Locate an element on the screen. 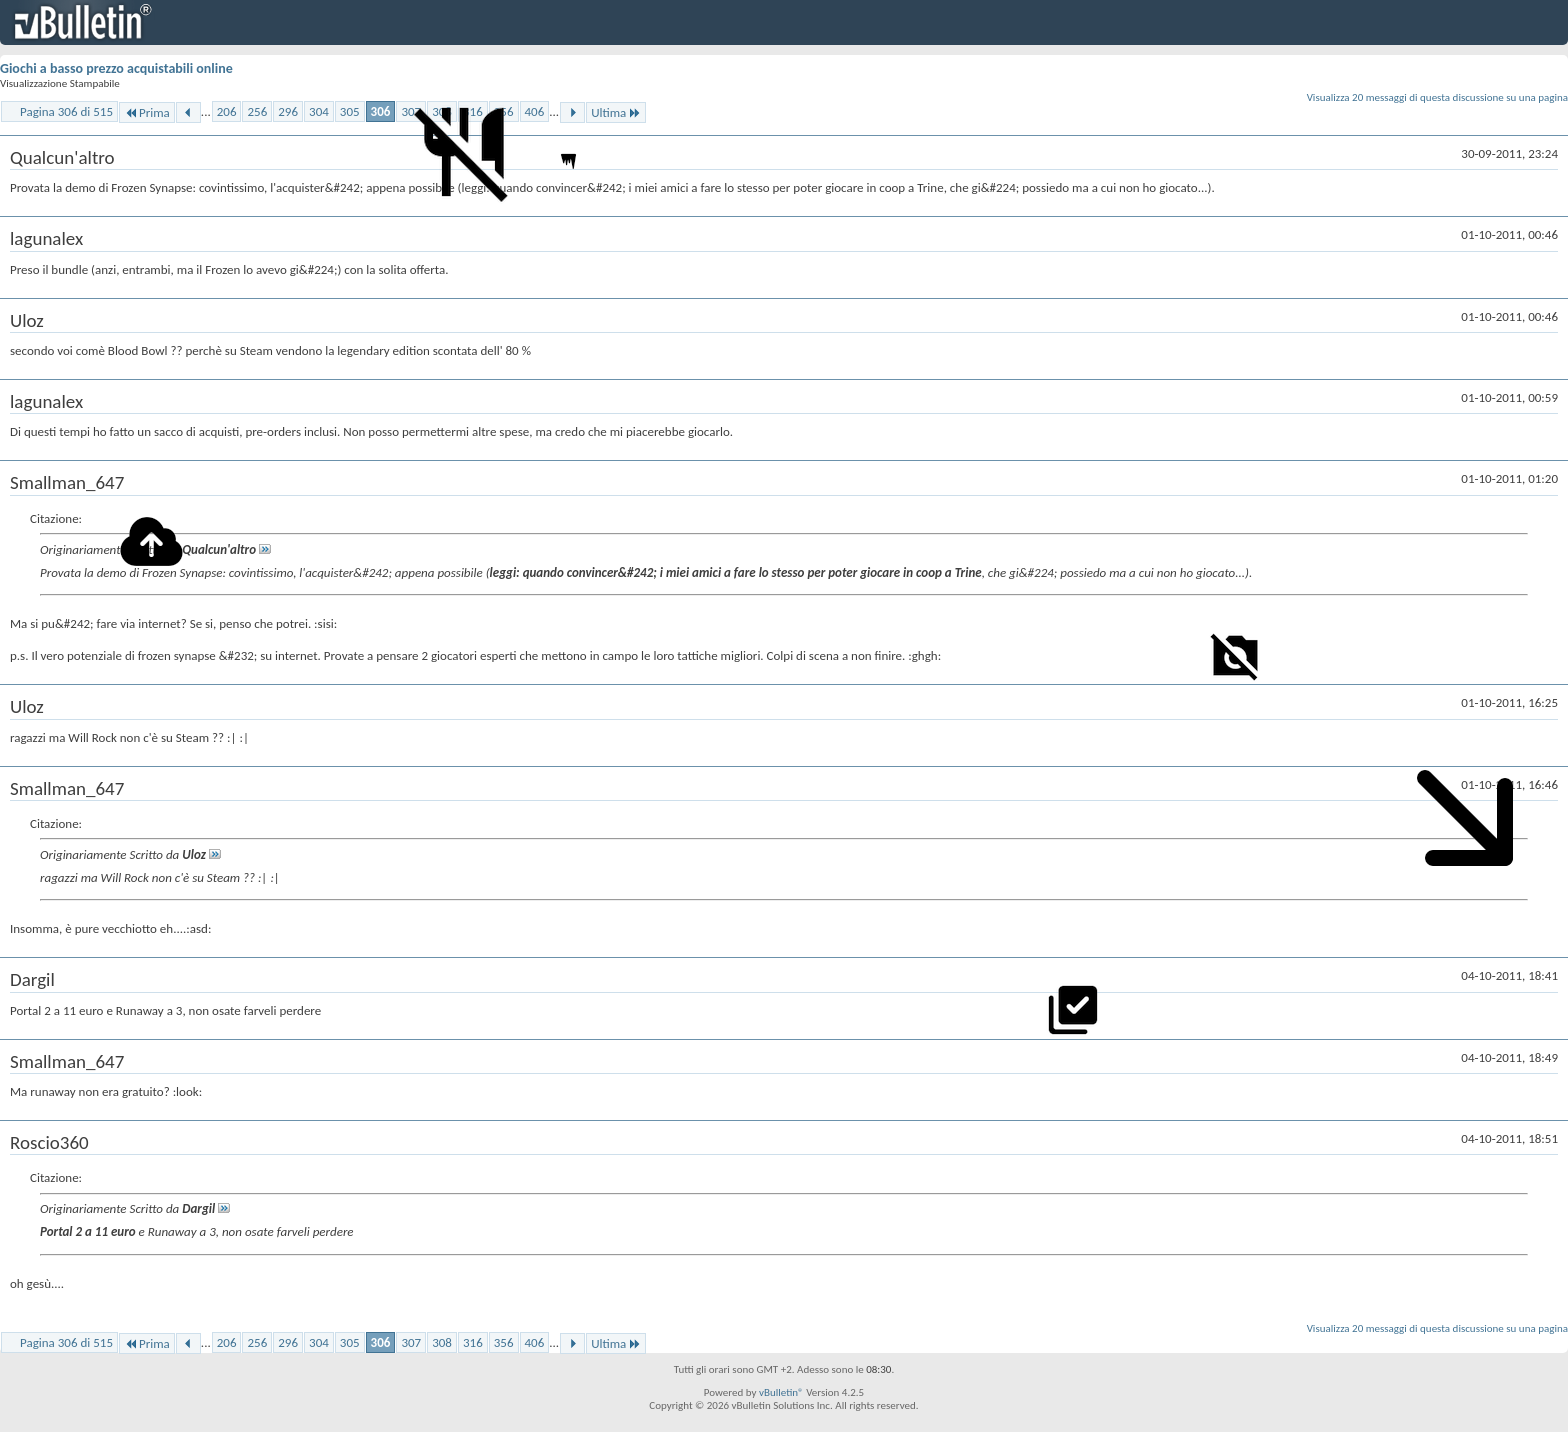  indicates no food or meals available is located at coordinates (464, 152).